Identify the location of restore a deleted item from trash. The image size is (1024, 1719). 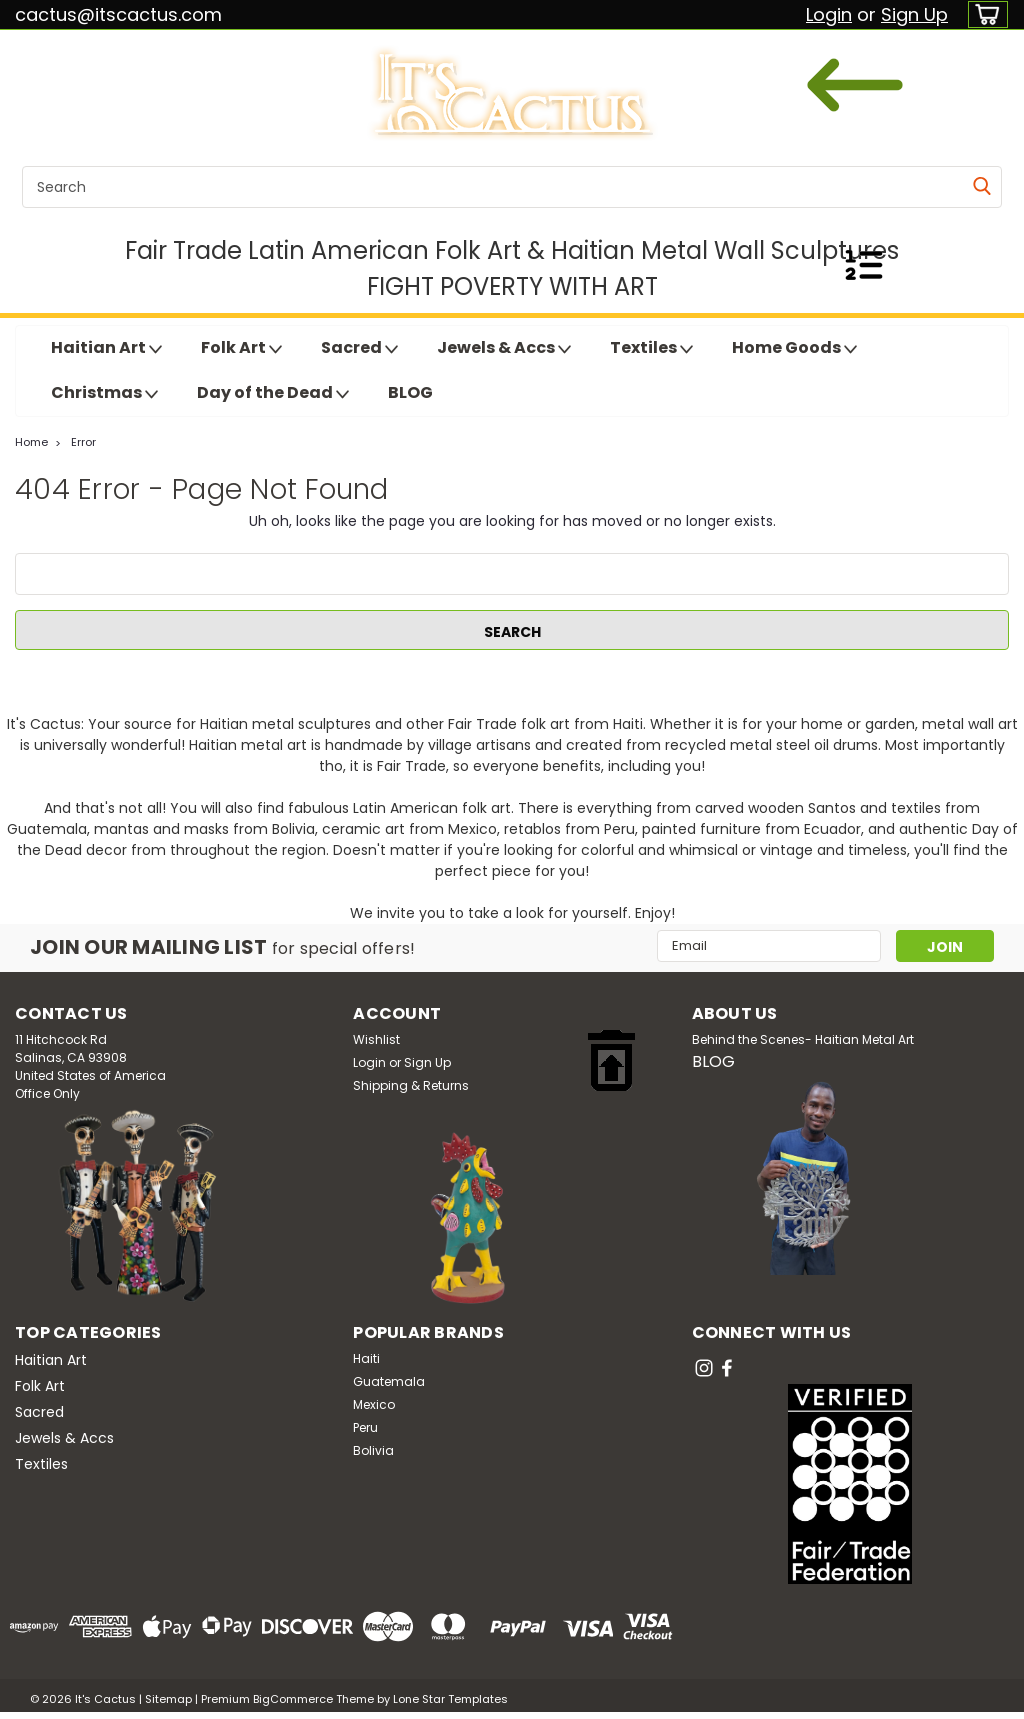
(611, 1060).